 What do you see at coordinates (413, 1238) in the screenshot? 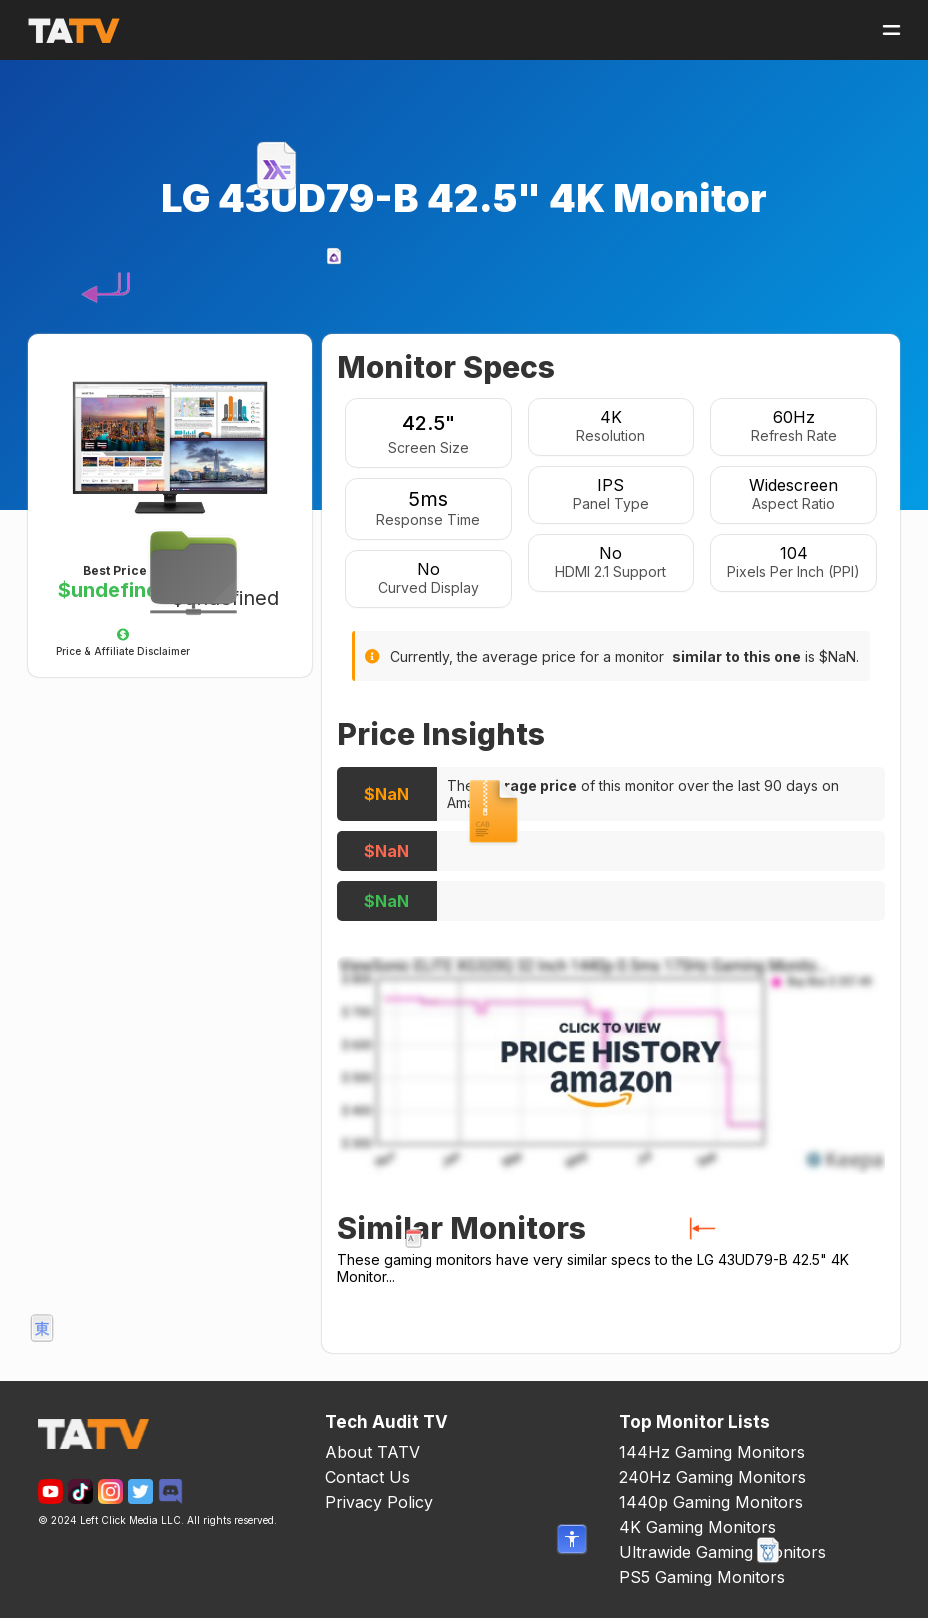
I see `open ebook reader application` at bounding box center [413, 1238].